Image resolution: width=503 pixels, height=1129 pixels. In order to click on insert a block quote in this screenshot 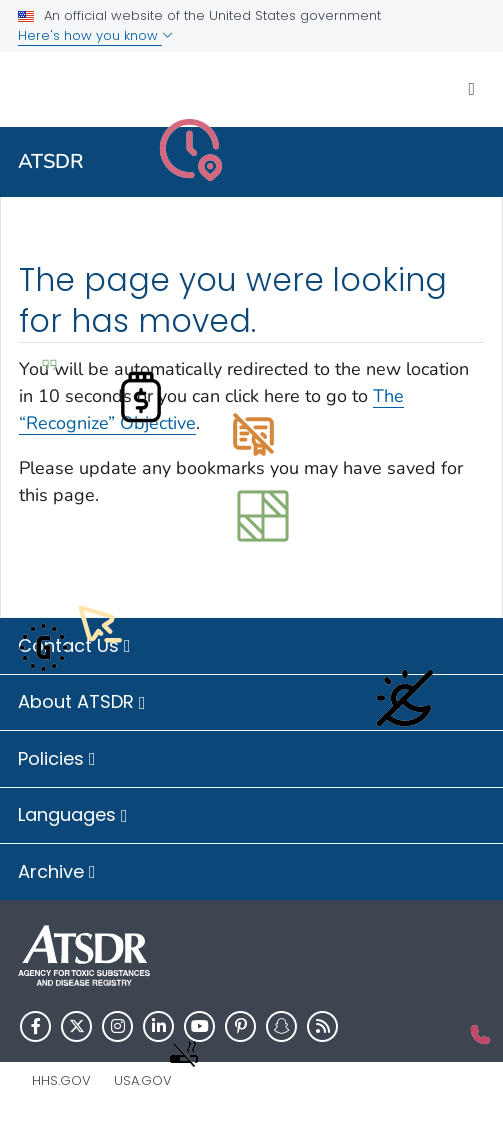, I will do `click(49, 364)`.